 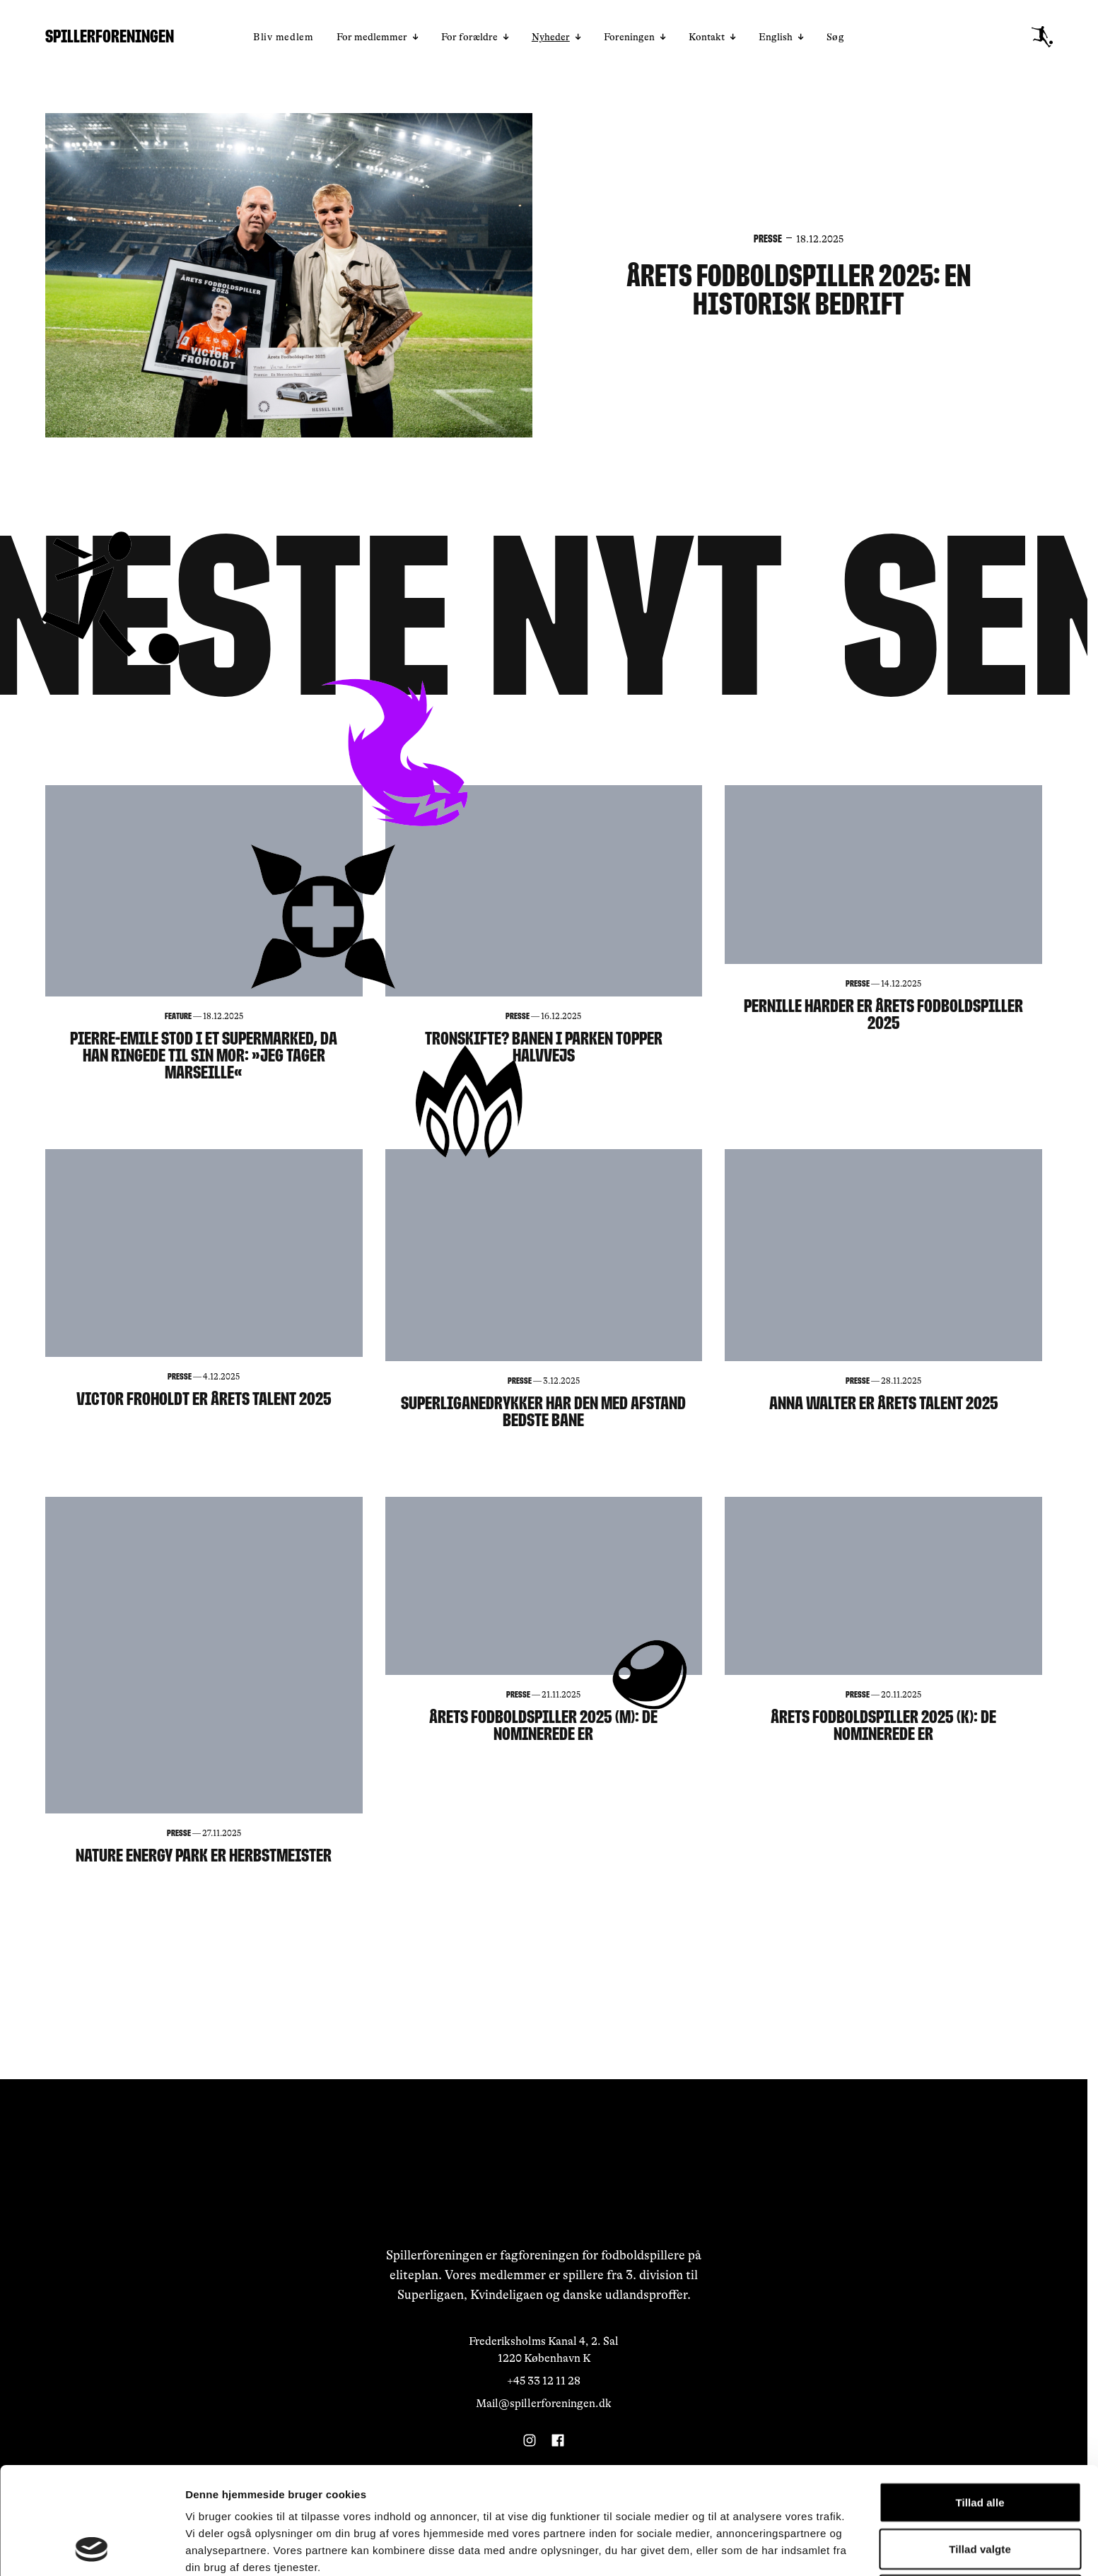 I want to click on hatch or incubate a creature in gameplay, so click(x=649, y=1675).